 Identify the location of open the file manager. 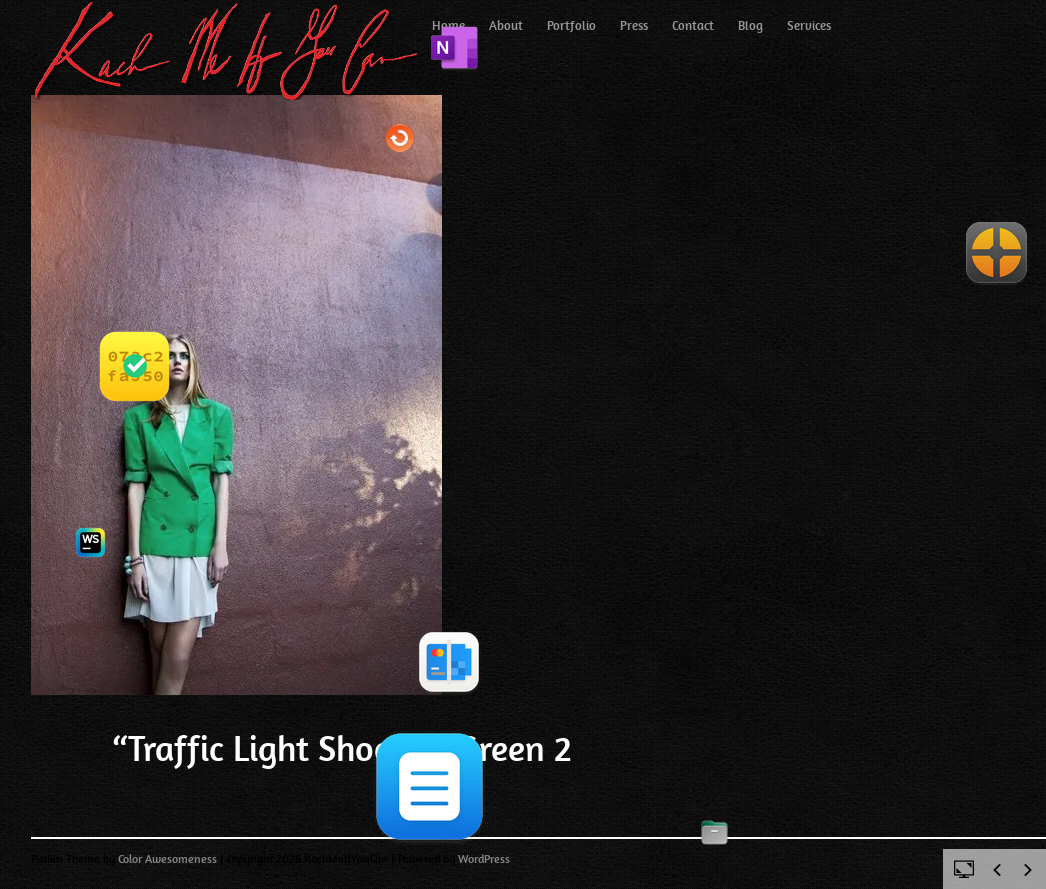
(714, 832).